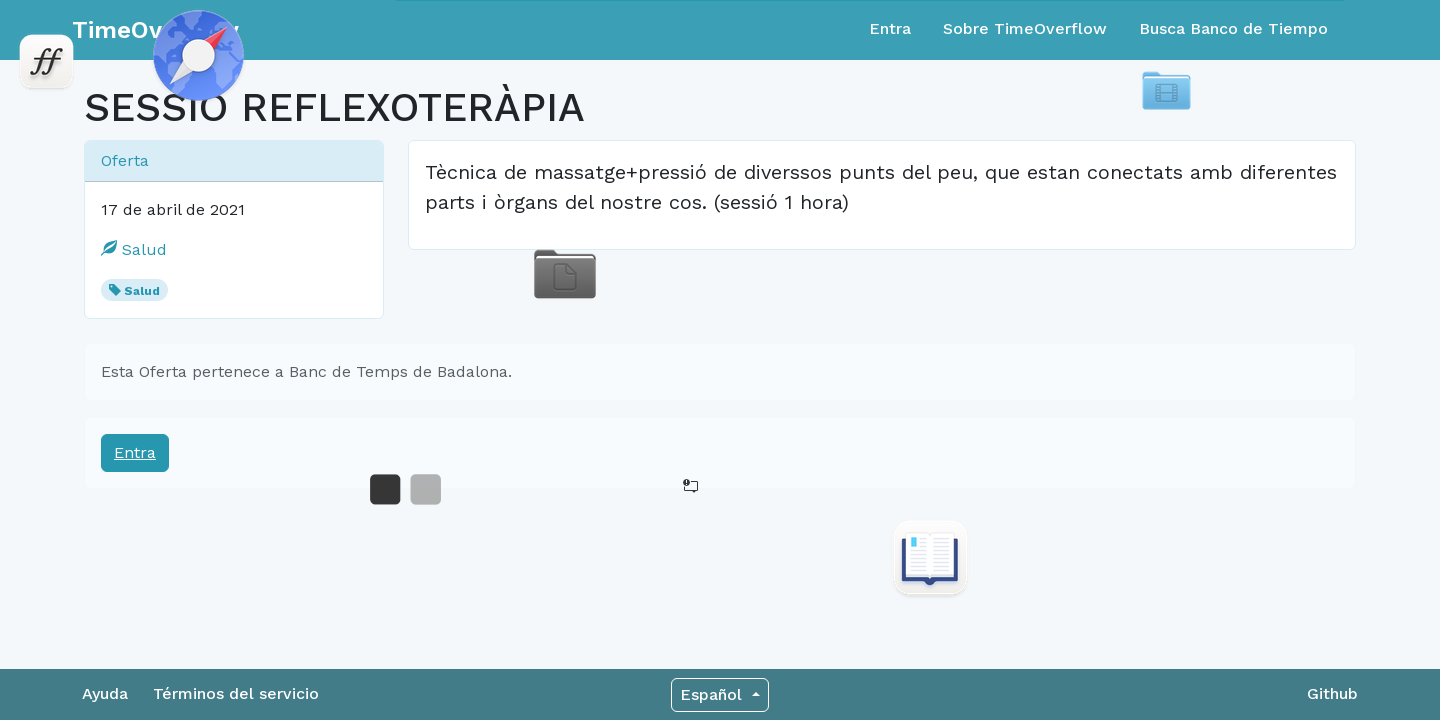 This screenshot has width=1440, height=720. Describe the element at coordinates (930, 557) in the screenshot. I see `open notes-up markdown note-taking app` at that location.